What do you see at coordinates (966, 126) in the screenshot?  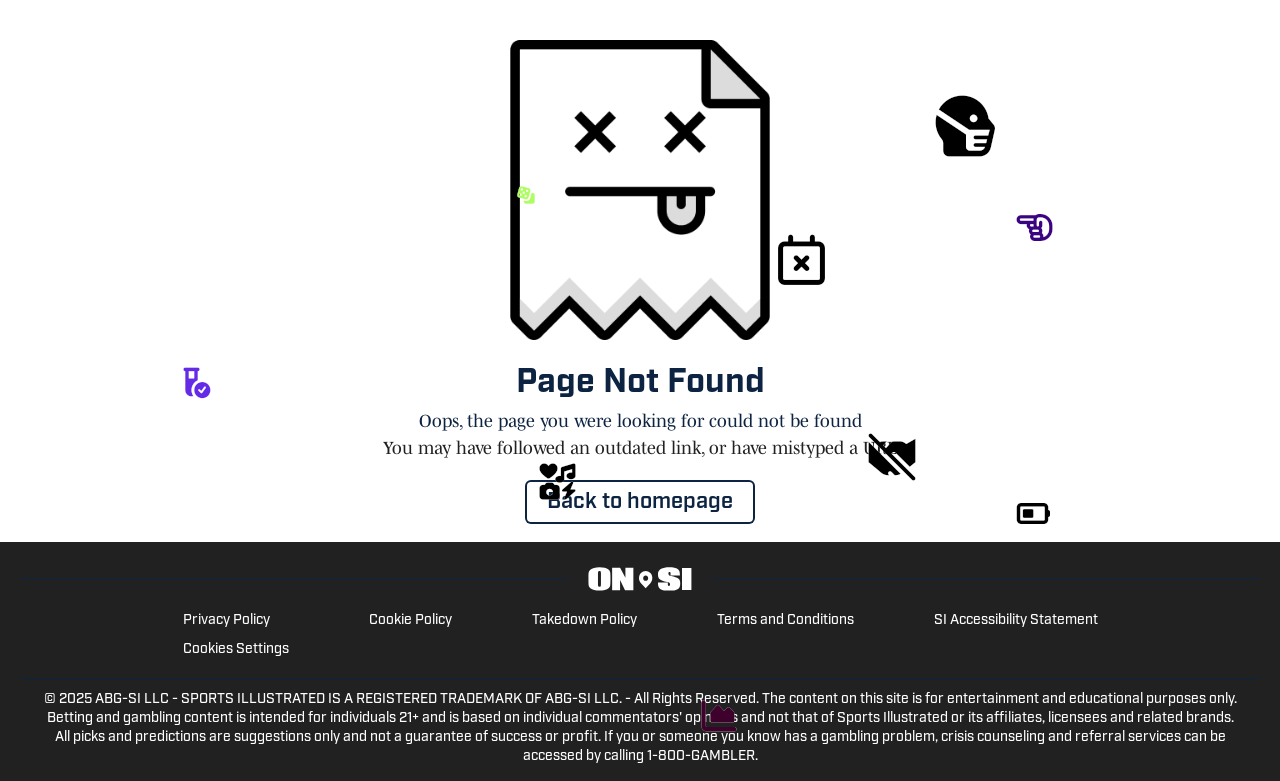 I see `indicates face mask required` at bounding box center [966, 126].